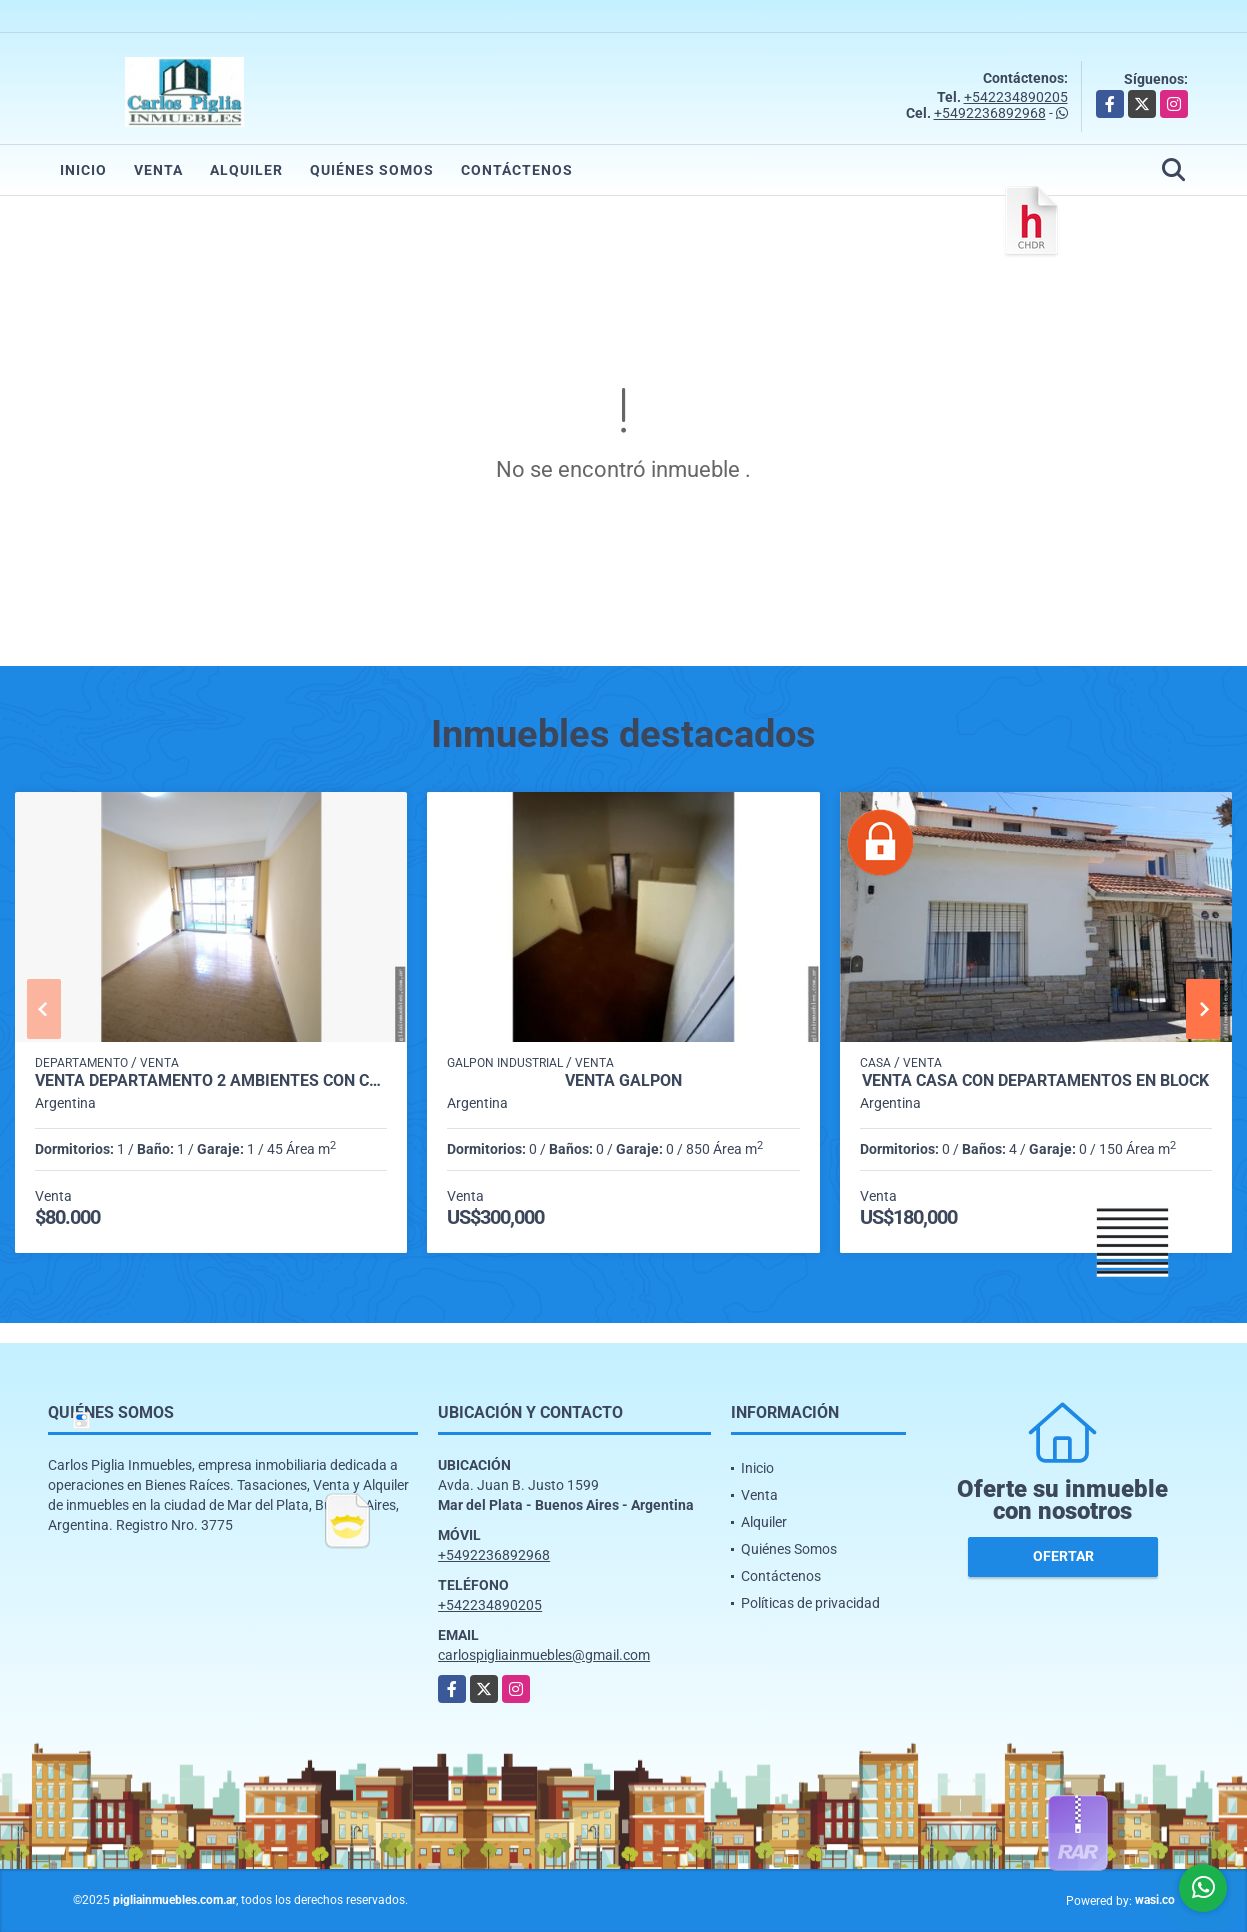  What do you see at coordinates (347, 1520) in the screenshot?
I see `nim programming language source file` at bounding box center [347, 1520].